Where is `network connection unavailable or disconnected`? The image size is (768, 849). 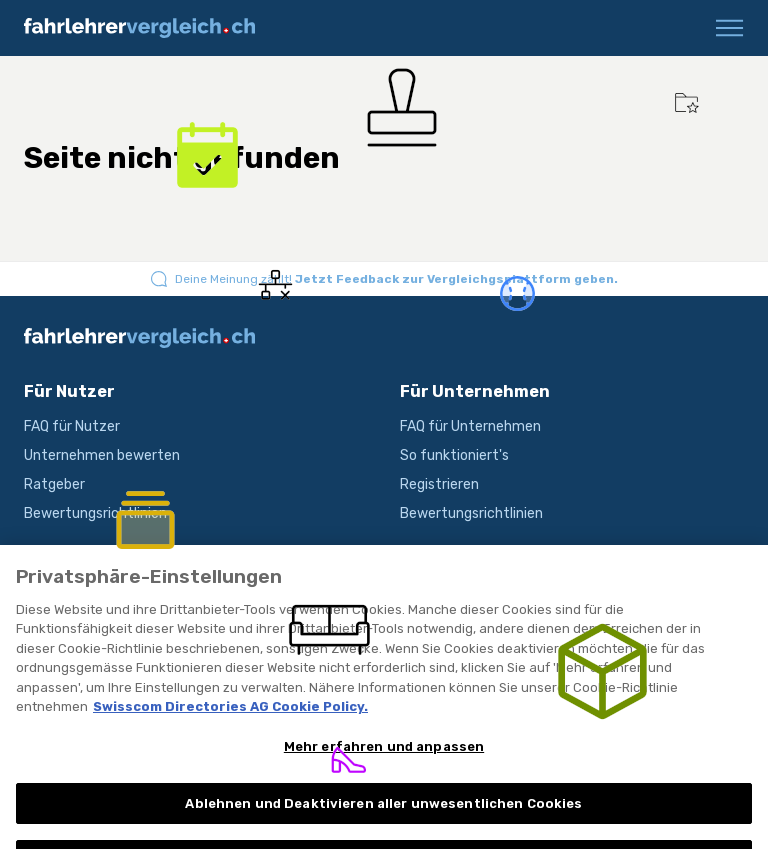
network connection unavailable or disconnected is located at coordinates (275, 285).